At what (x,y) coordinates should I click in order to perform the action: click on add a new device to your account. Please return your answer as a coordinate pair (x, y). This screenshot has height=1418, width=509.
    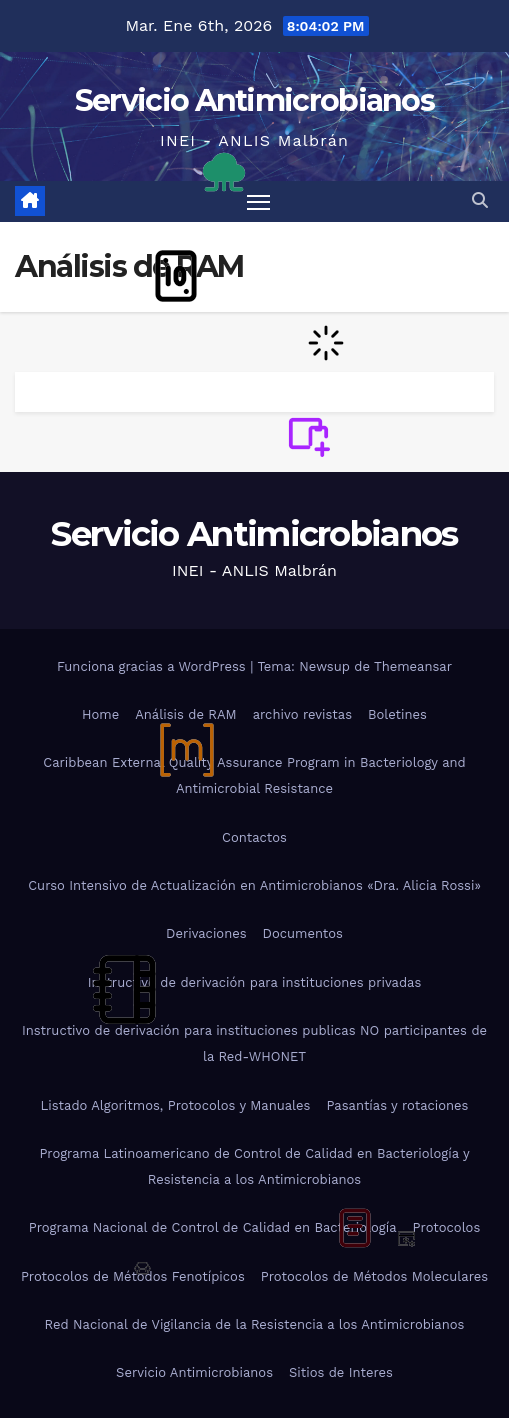
    Looking at the image, I should click on (308, 435).